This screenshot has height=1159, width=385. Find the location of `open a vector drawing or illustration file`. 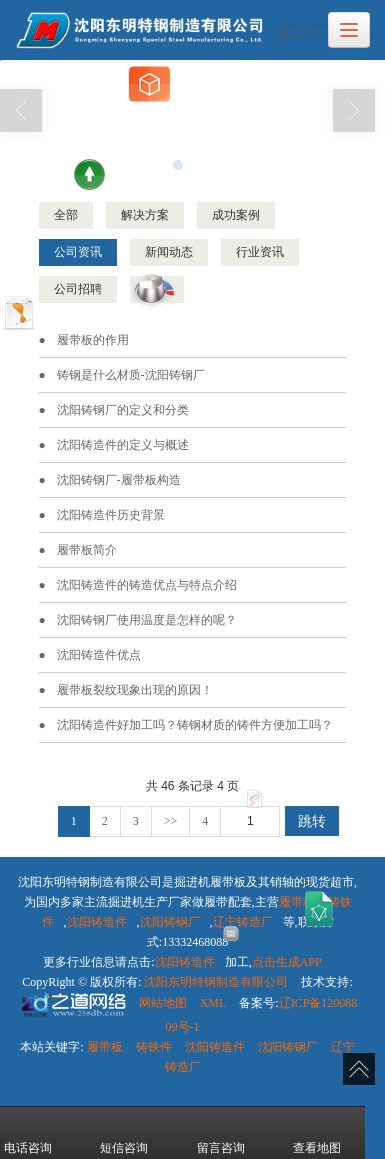

open a vector drawing or illustration file is located at coordinates (19, 312).